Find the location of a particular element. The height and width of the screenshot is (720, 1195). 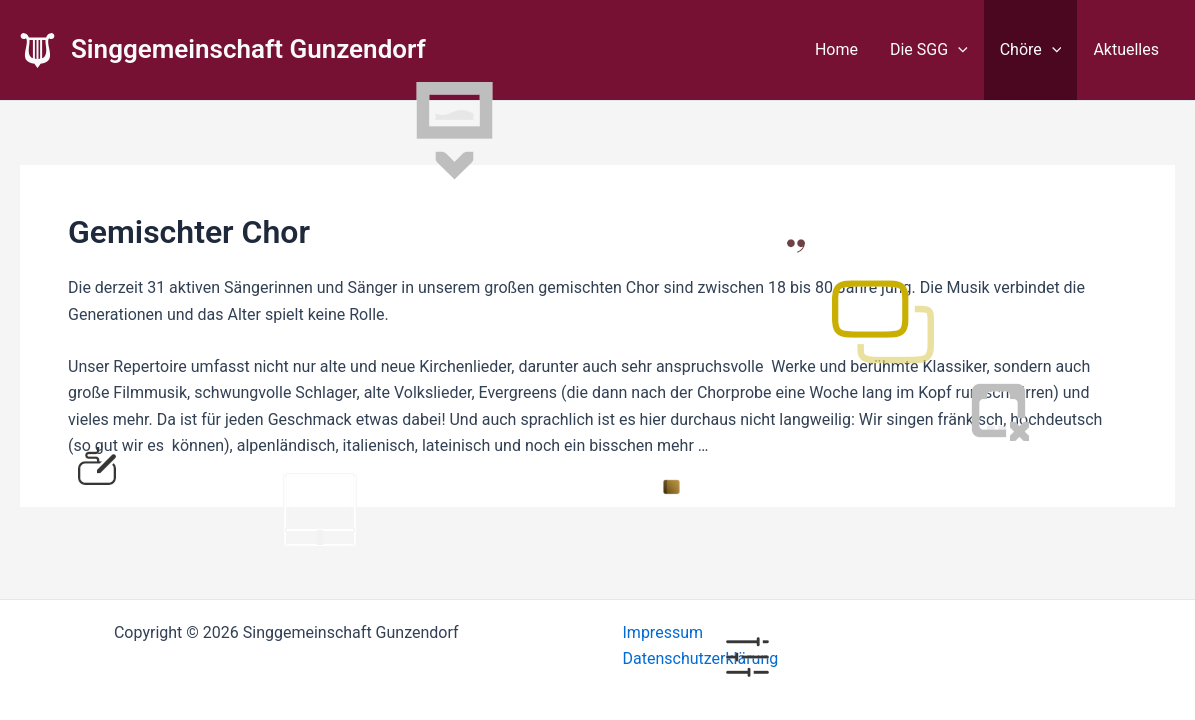

access your desktop folder is located at coordinates (671, 486).